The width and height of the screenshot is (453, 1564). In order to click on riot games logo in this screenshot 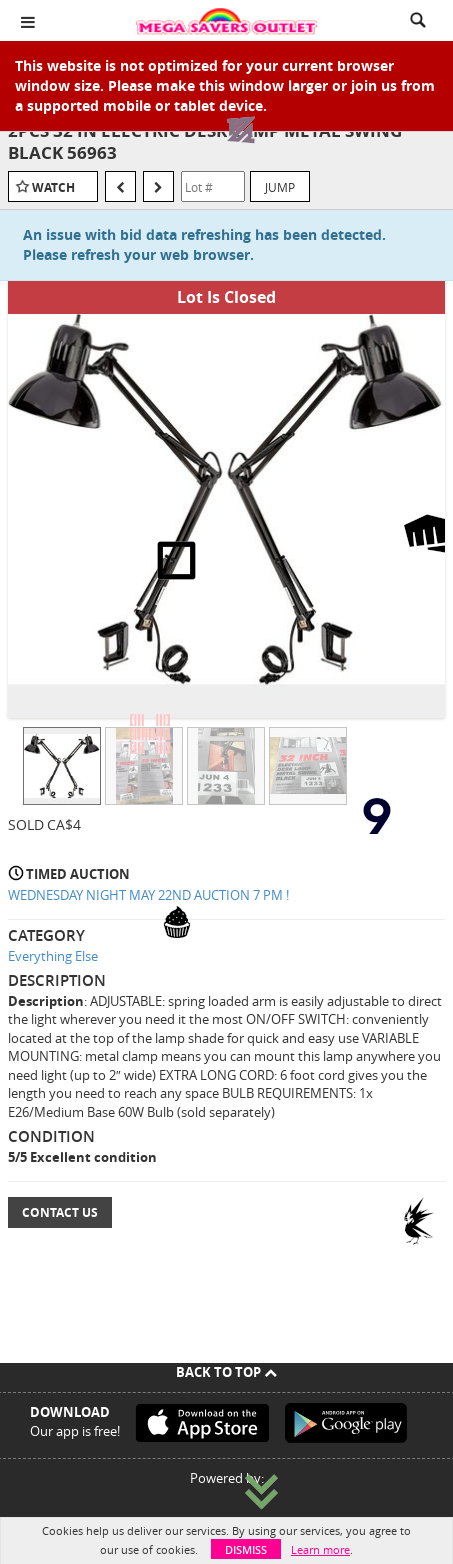, I will do `click(424, 533)`.